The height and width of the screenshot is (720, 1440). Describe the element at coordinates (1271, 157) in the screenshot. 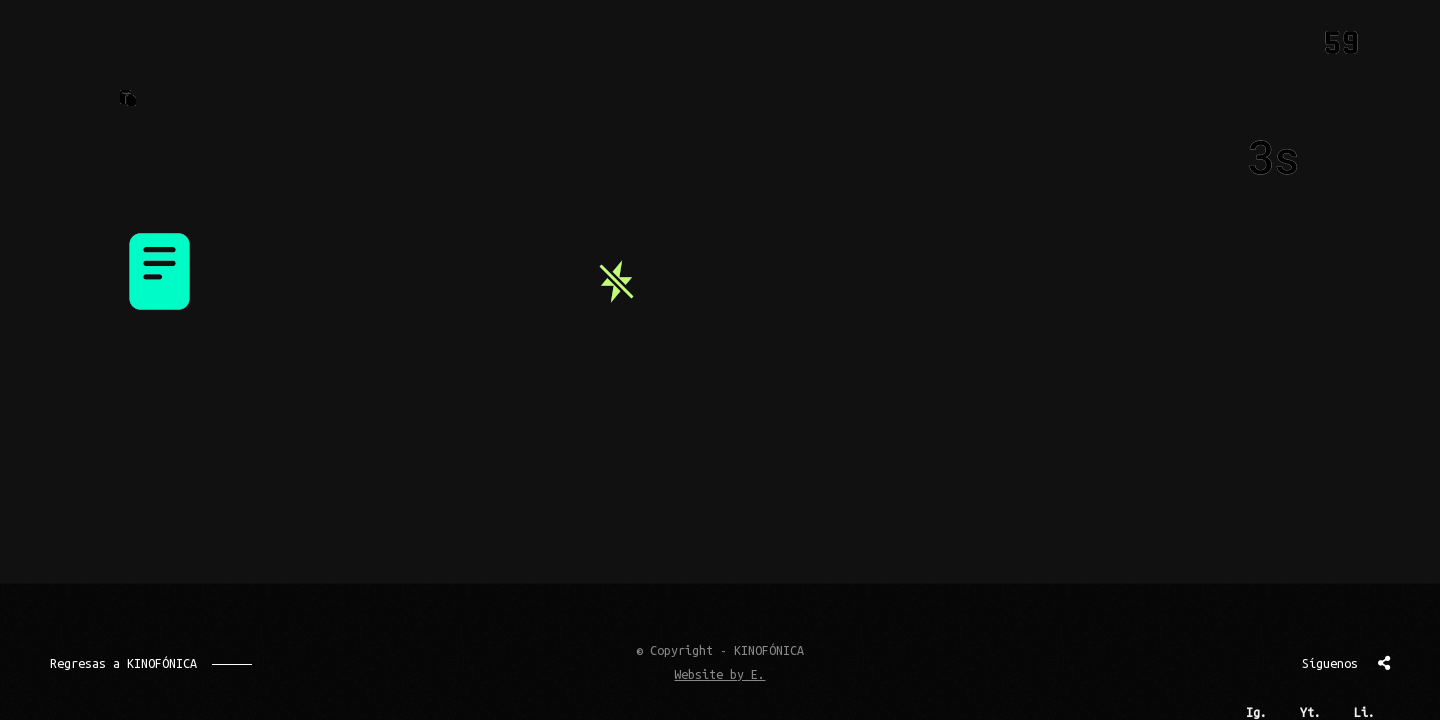

I see `set a 3-second timer` at that location.